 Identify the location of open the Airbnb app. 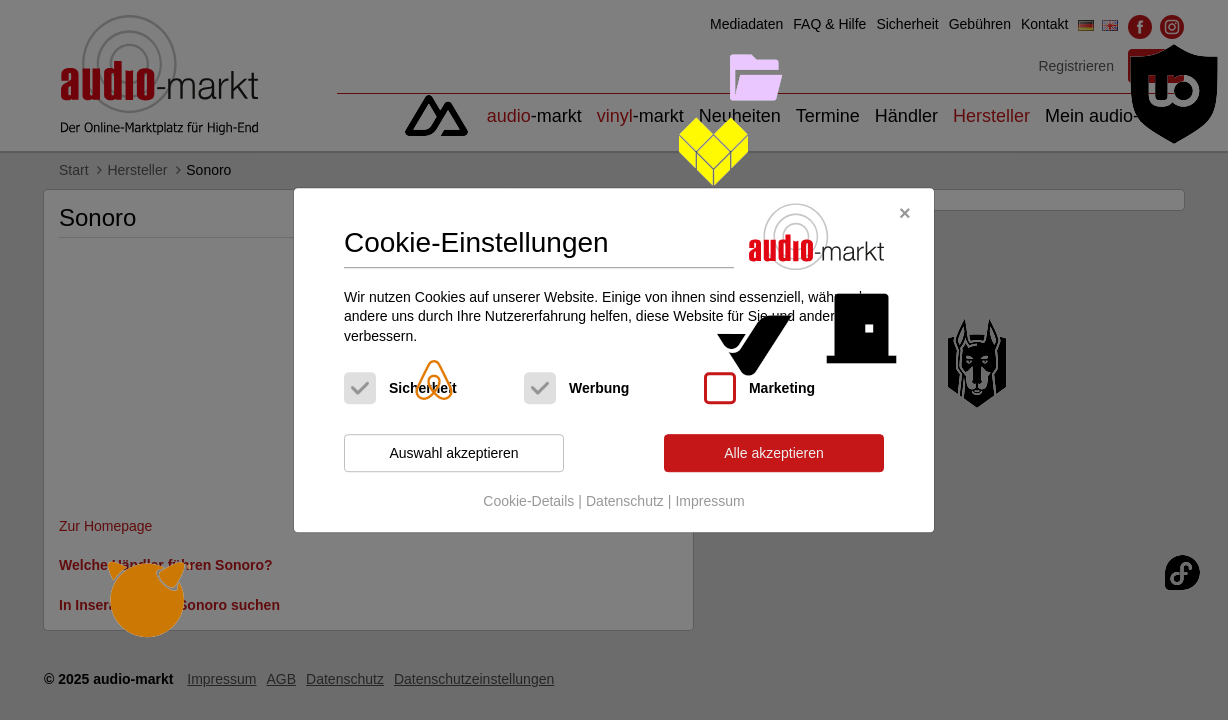
(434, 380).